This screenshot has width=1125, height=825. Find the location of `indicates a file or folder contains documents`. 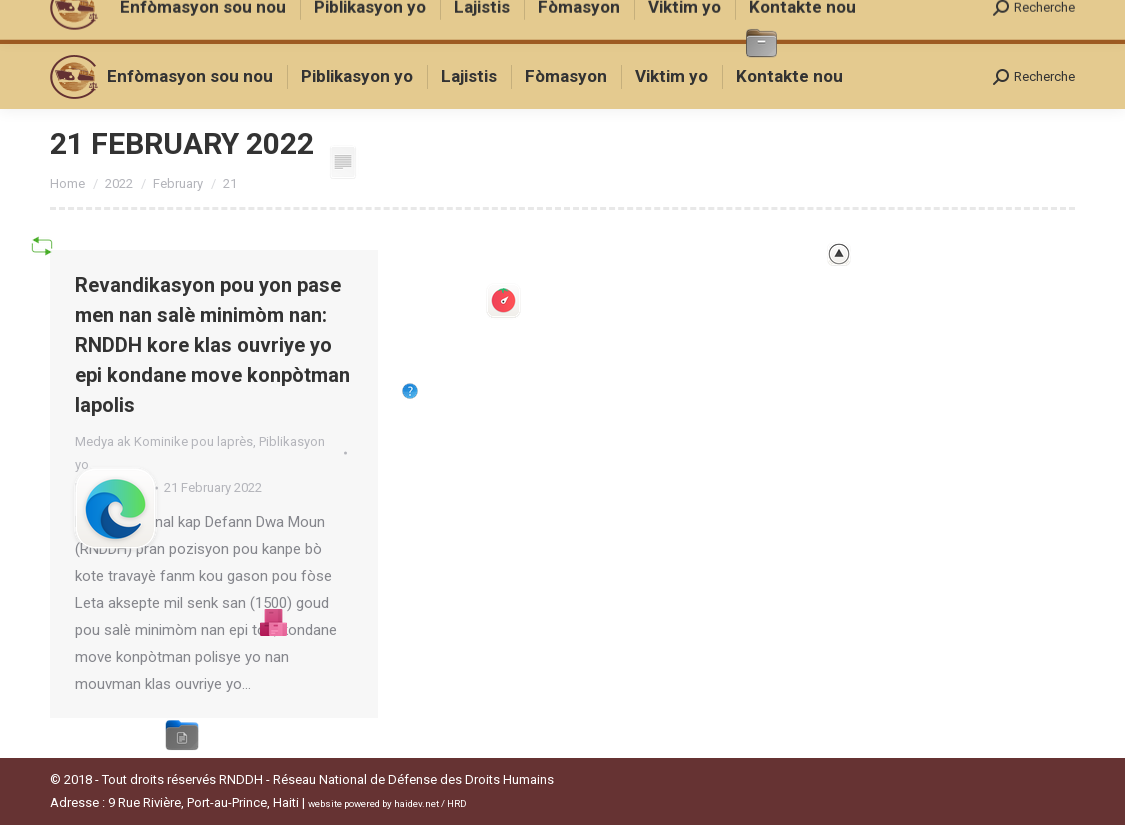

indicates a file or folder contains documents is located at coordinates (343, 162).